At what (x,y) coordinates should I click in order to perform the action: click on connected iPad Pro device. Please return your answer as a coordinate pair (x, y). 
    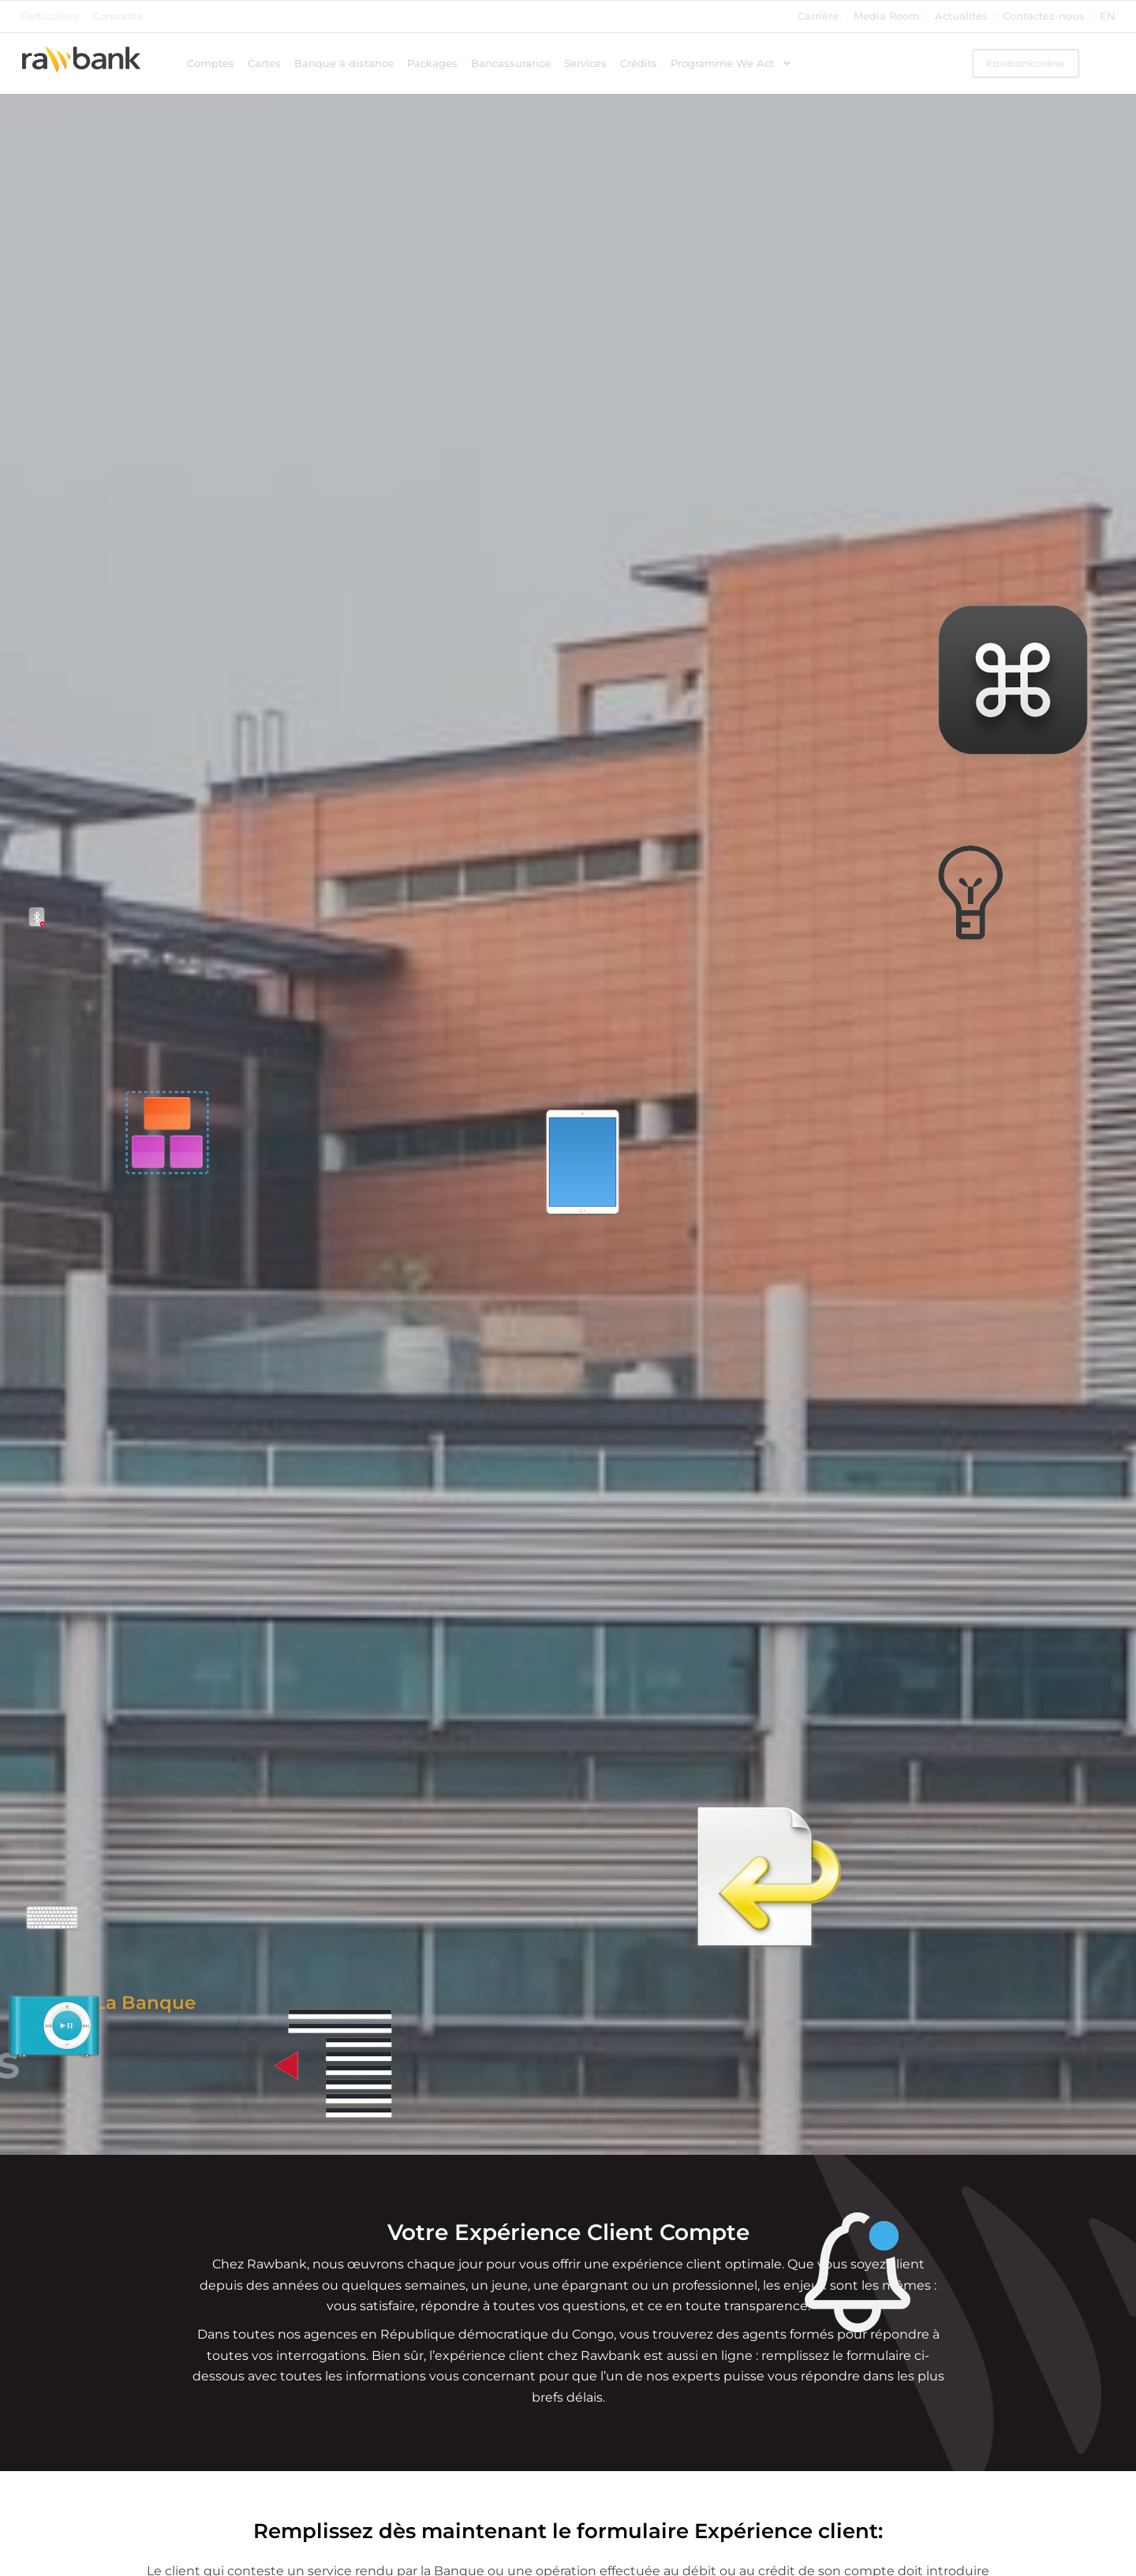
    Looking at the image, I should click on (582, 1163).